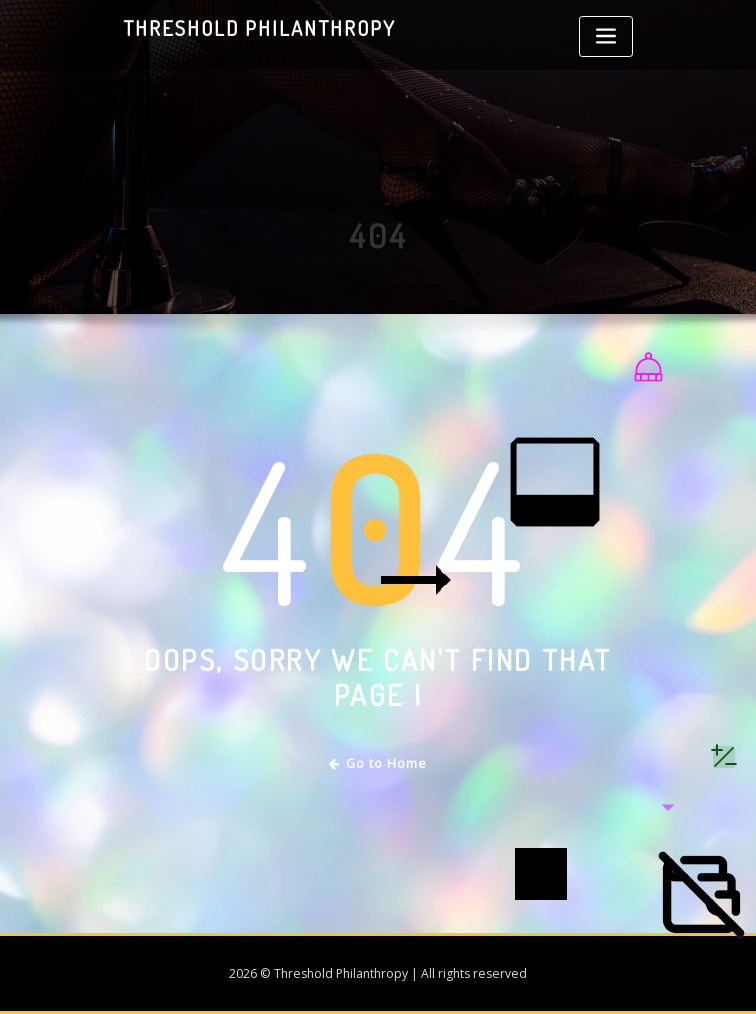 The height and width of the screenshot is (1014, 756). I want to click on select winter or cold weather accessories, so click(648, 368).